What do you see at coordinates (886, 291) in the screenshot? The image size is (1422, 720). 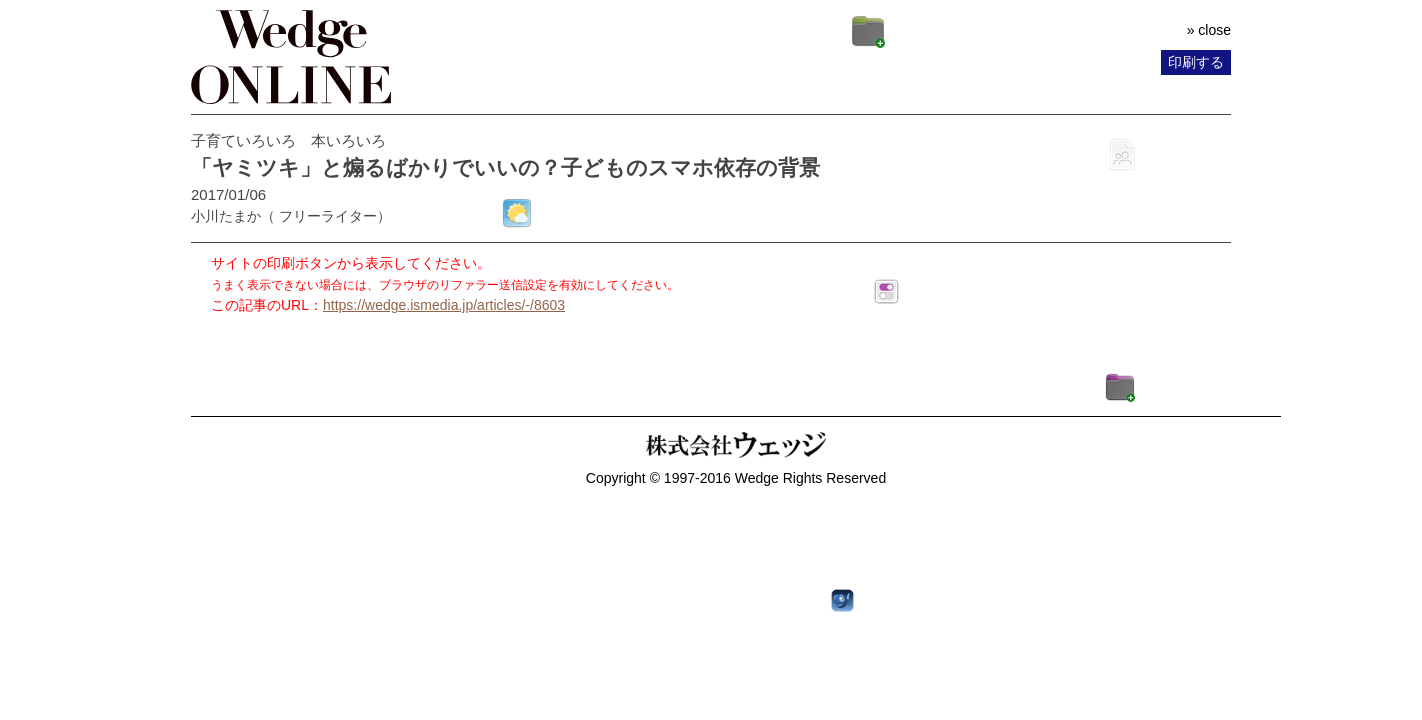 I see `open gnome tweaks settings` at bounding box center [886, 291].